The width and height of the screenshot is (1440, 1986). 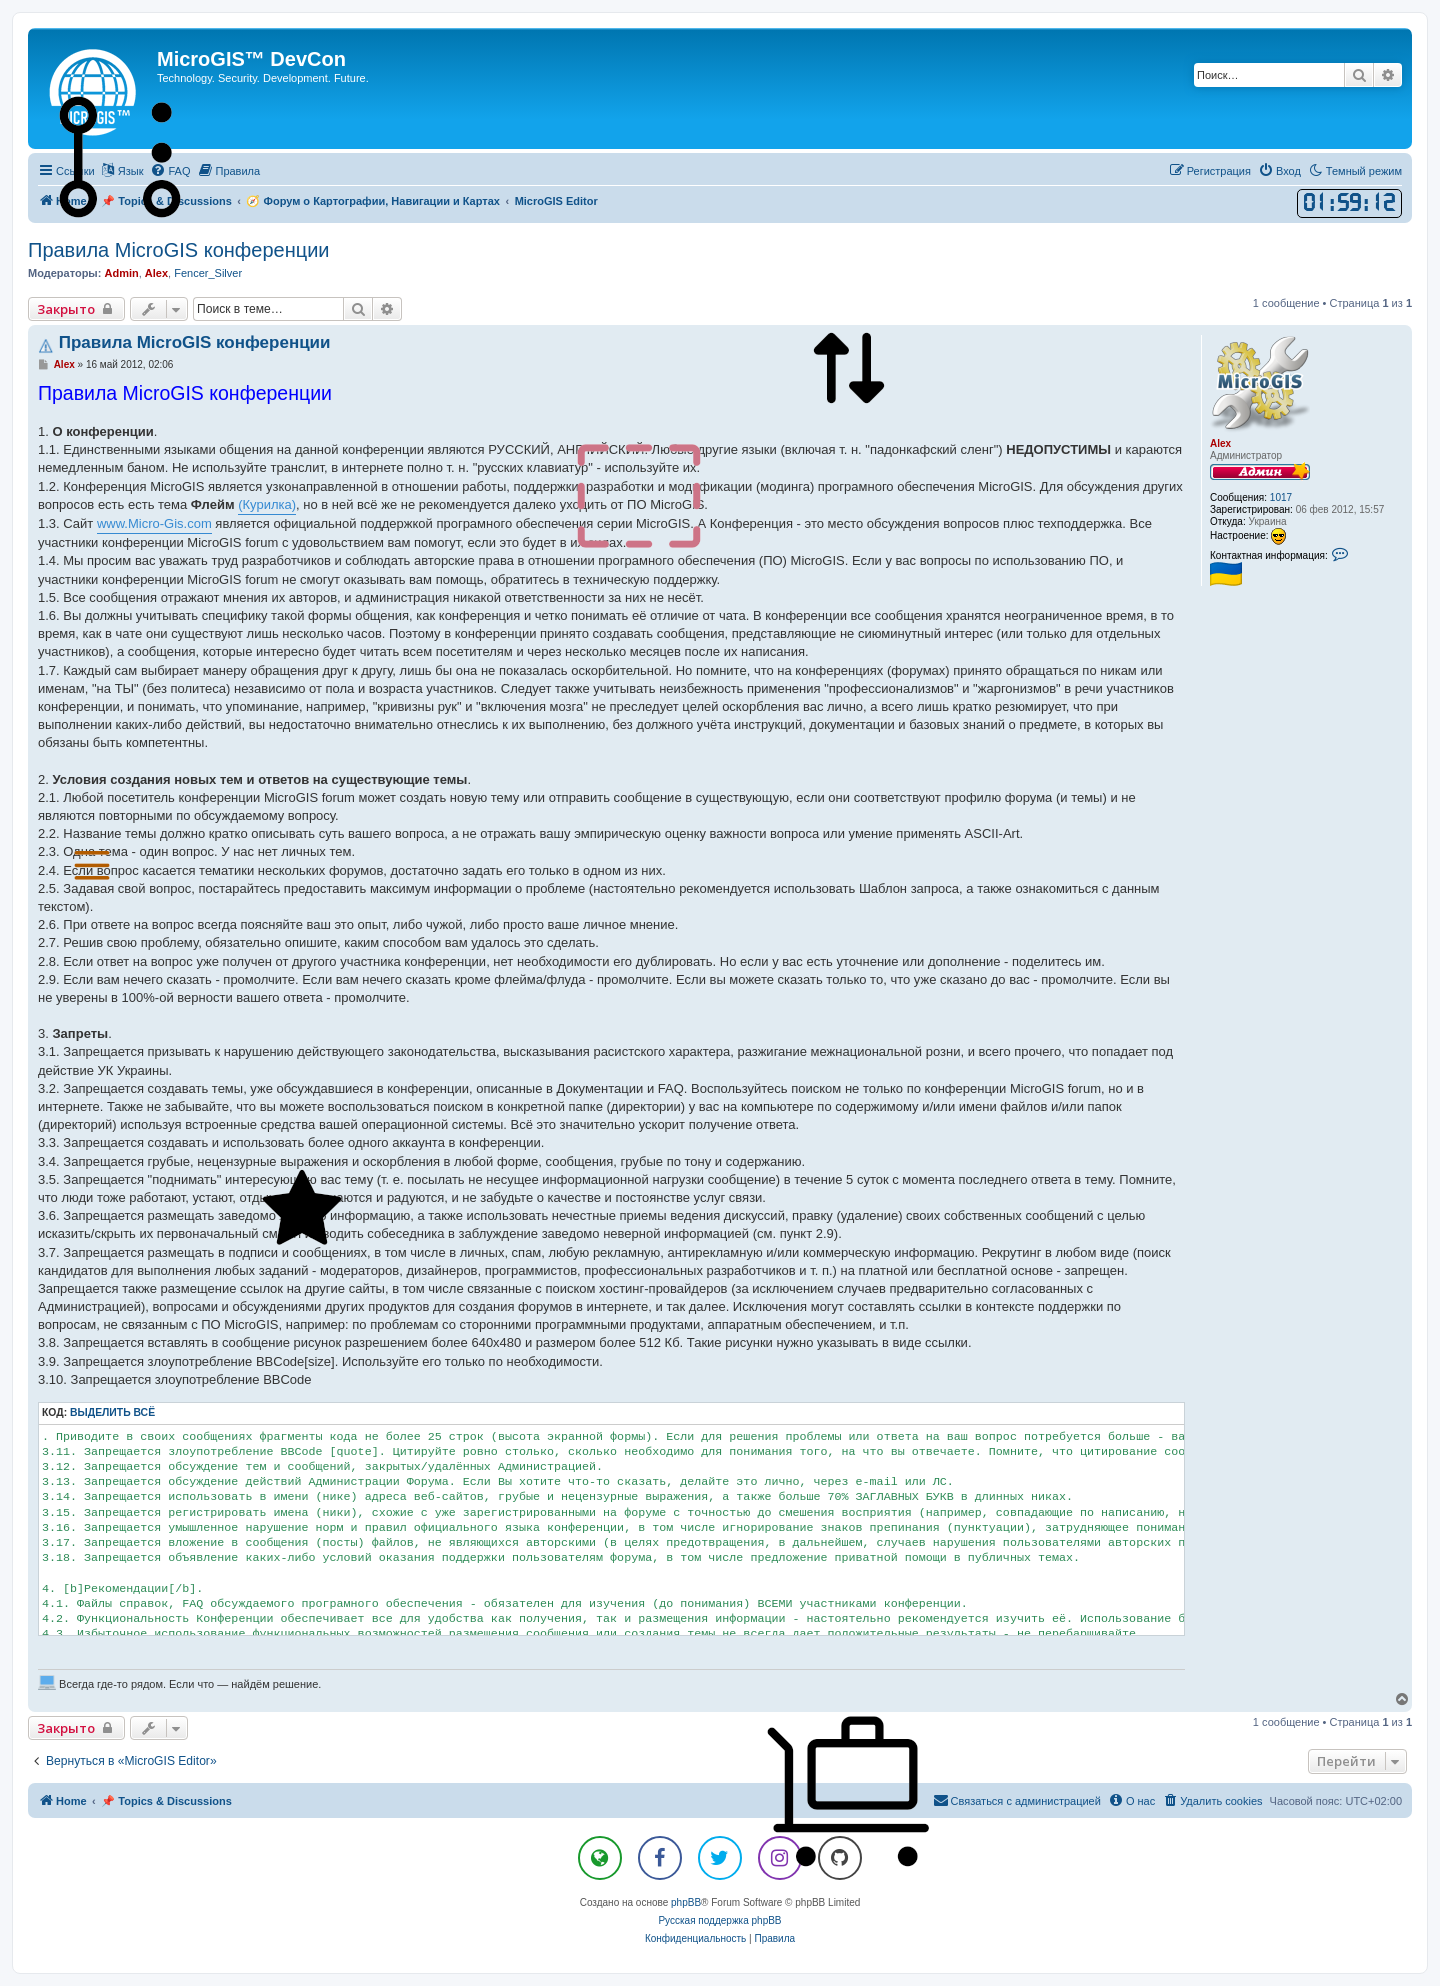 I want to click on indicates a favorited or starred item, so click(x=302, y=1211).